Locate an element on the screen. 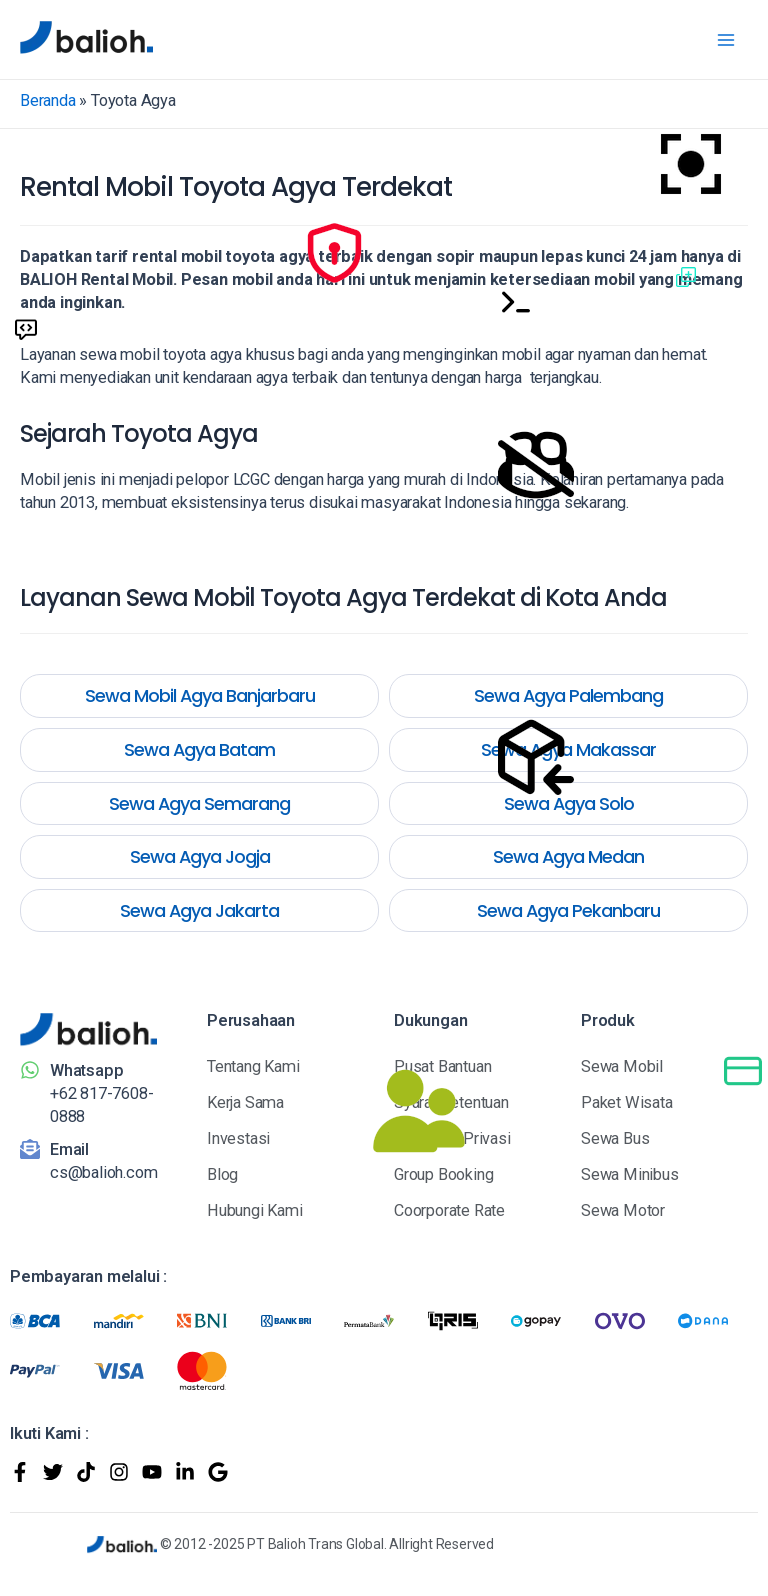 This screenshot has width=768, height=1596. indicates secure or encrypted content is located at coordinates (334, 253).